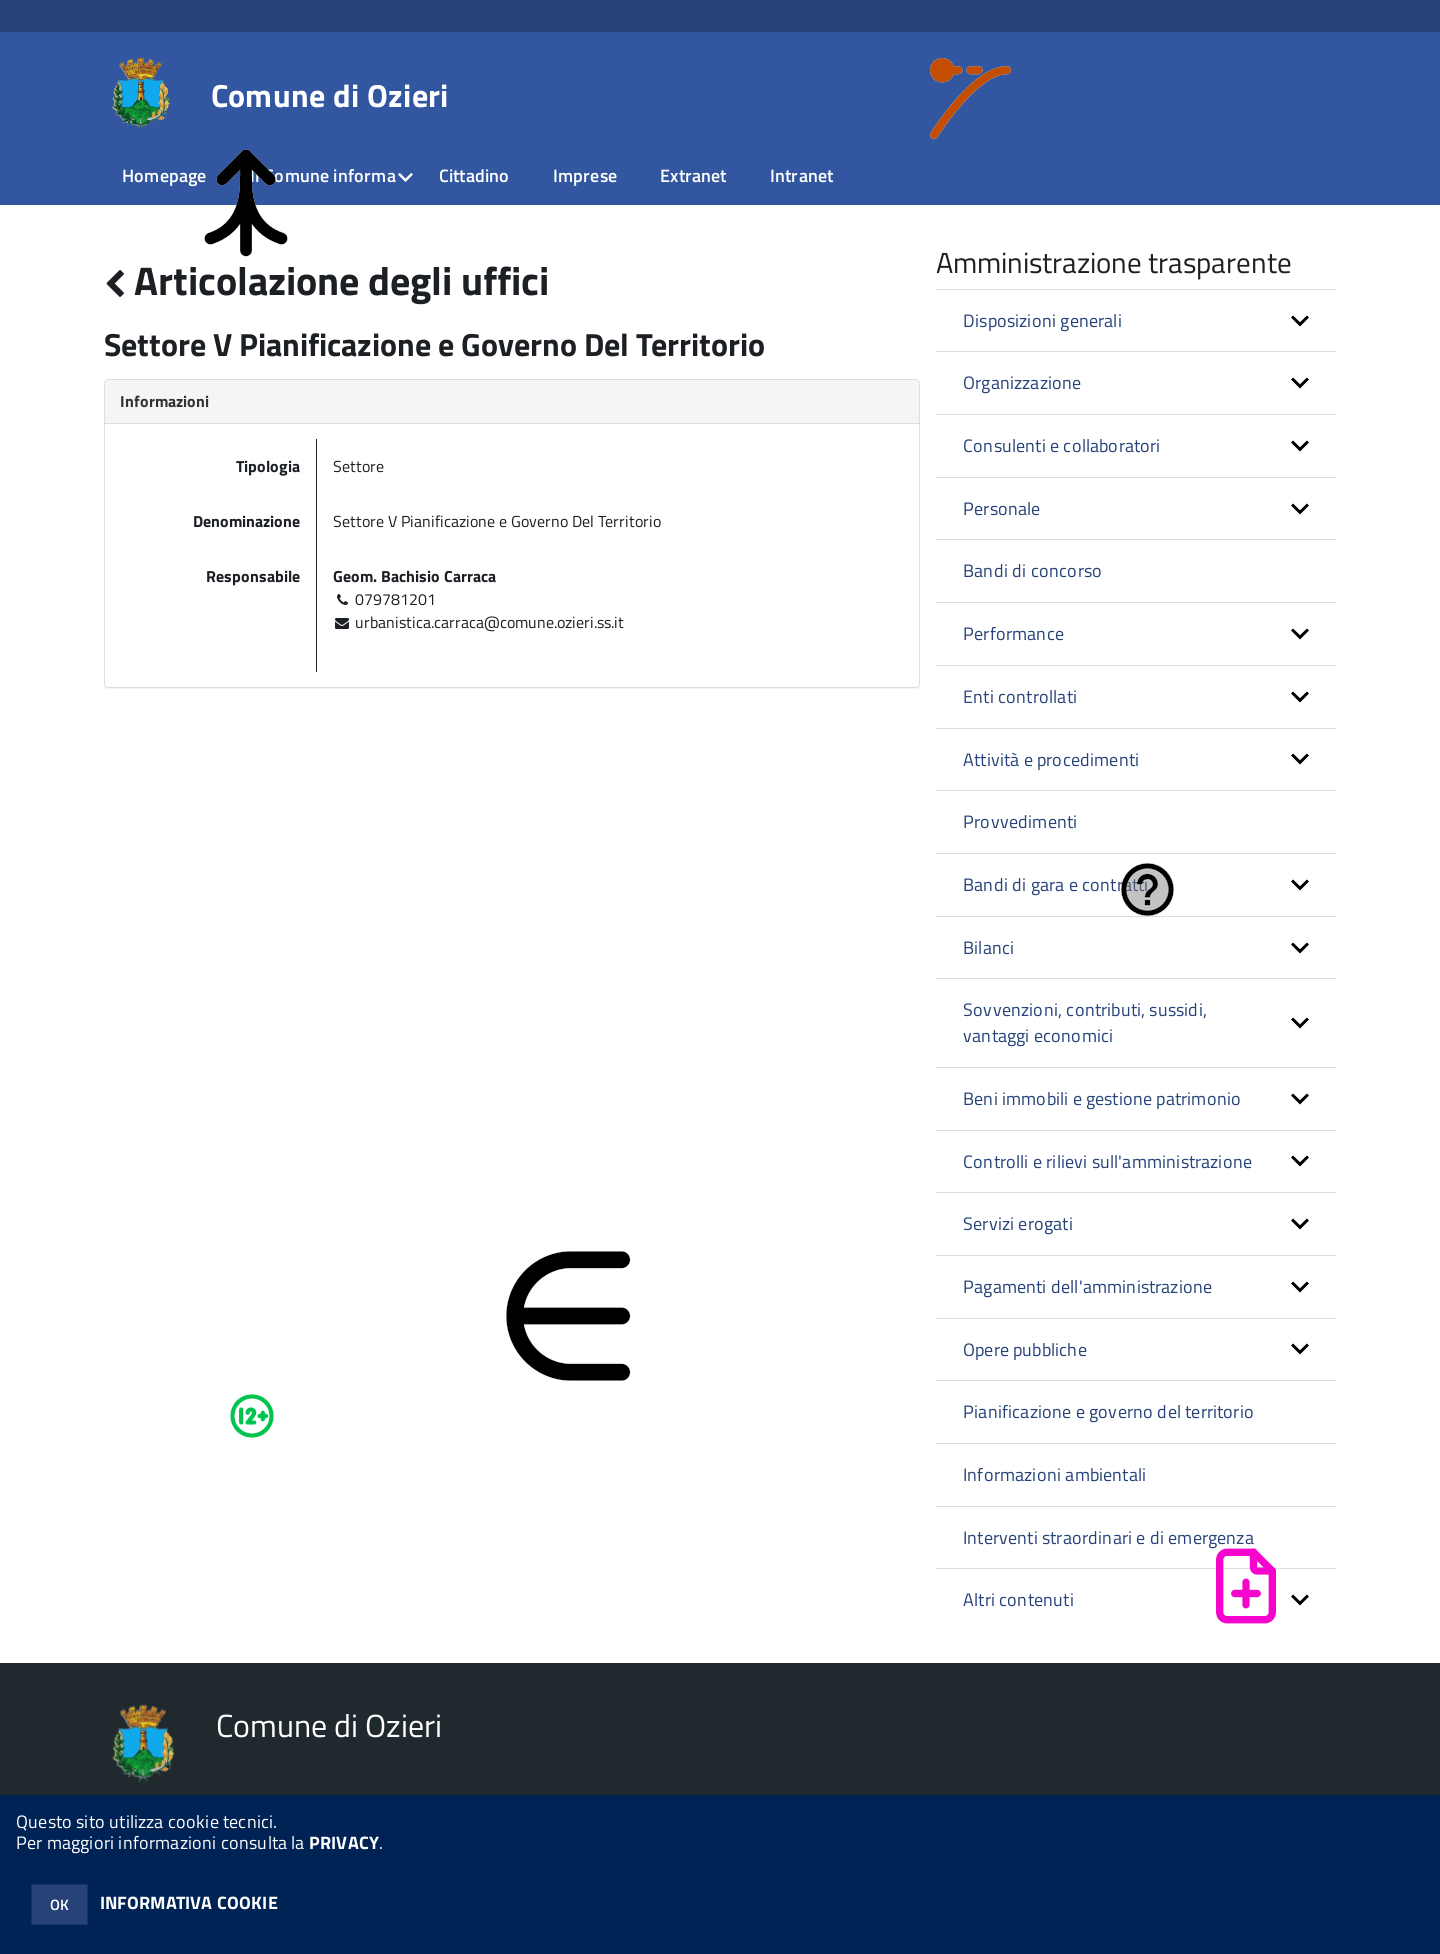 This screenshot has width=1440, height=1954. What do you see at coordinates (246, 203) in the screenshot?
I see `merge two branches or paths together` at bounding box center [246, 203].